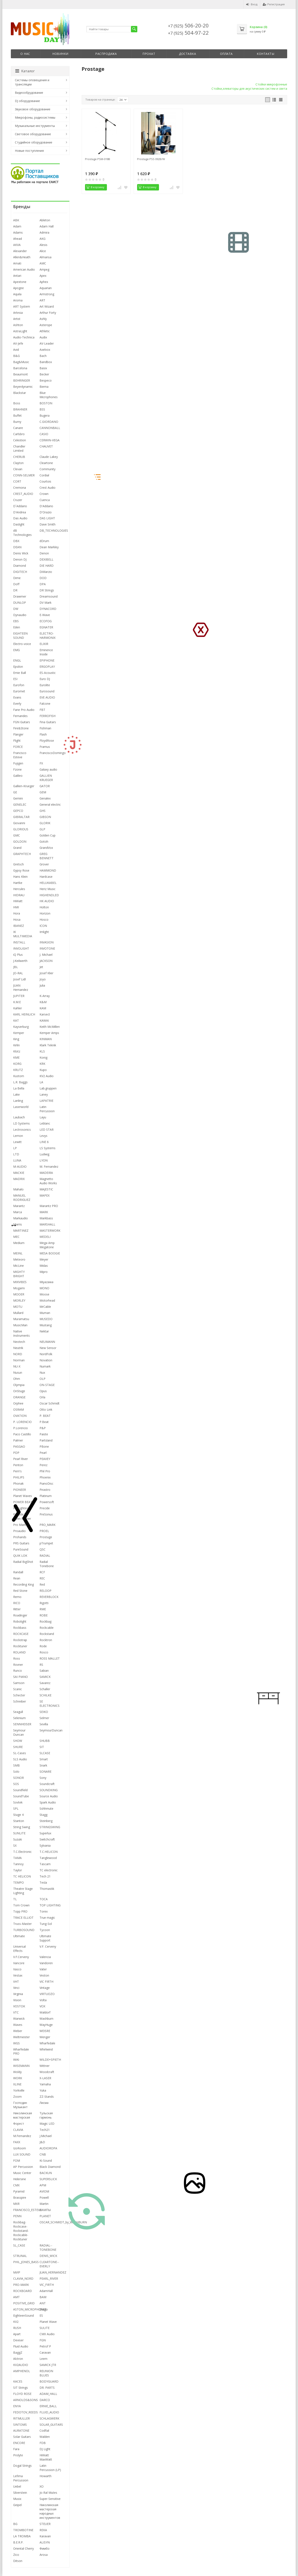  Describe the element at coordinates (201, 630) in the screenshot. I see `xamarin development platform logo` at that location.